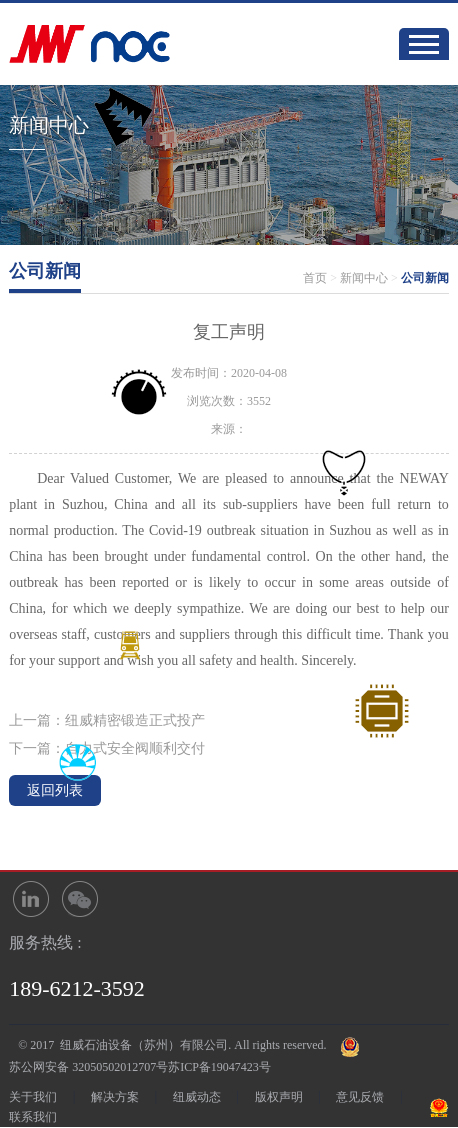  What do you see at coordinates (130, 645) in the screenshot?
I see `access subway or metro transit information` at bounding box center [130, 645].